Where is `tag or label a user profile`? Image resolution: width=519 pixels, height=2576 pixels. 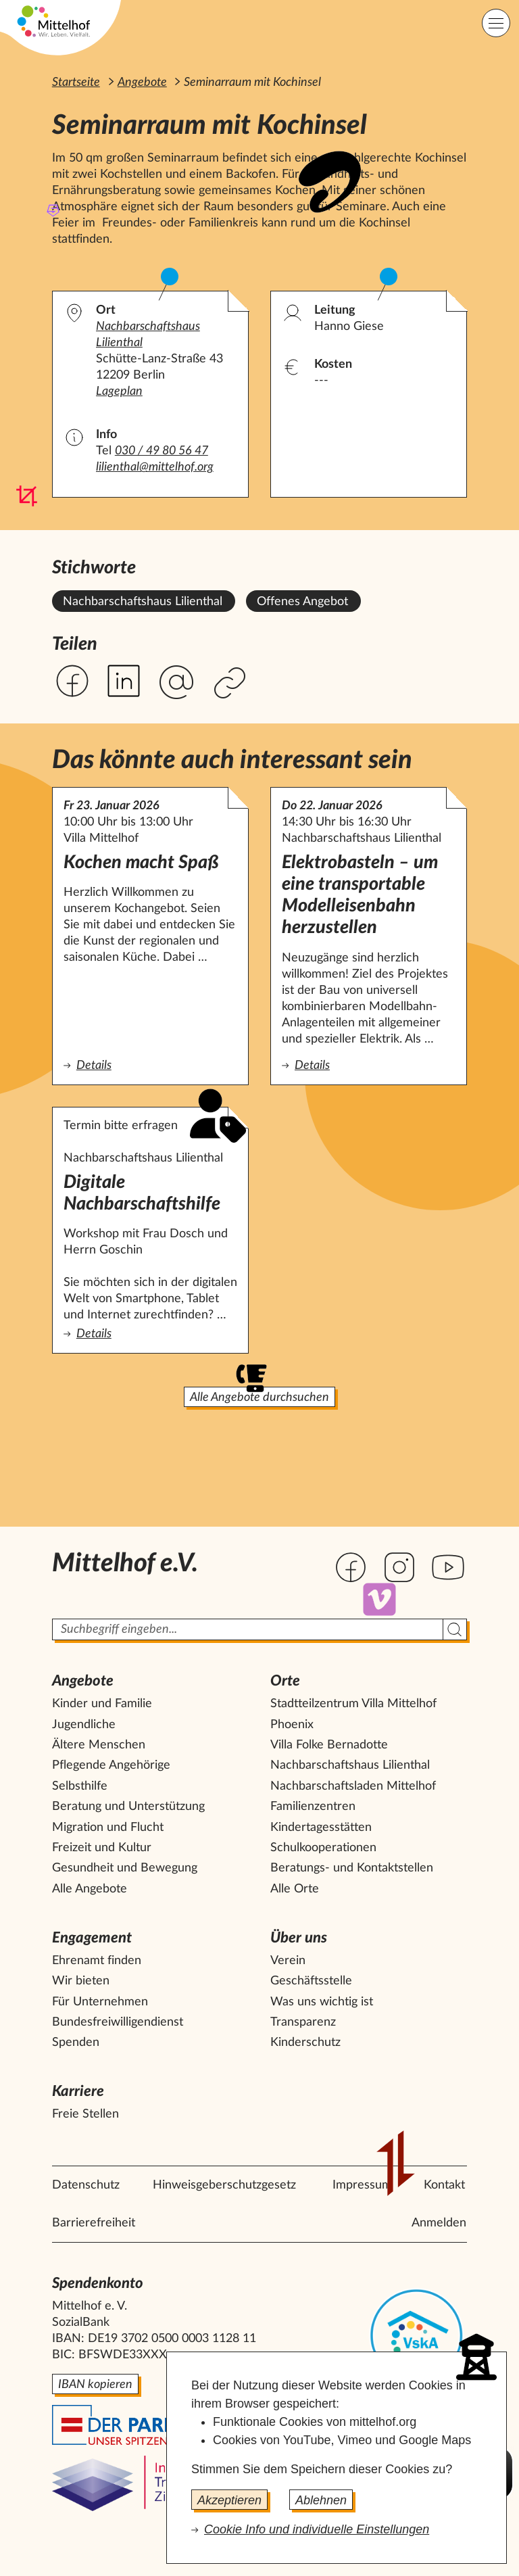
tag or label a user profile is located at coordinates (216, 1113).